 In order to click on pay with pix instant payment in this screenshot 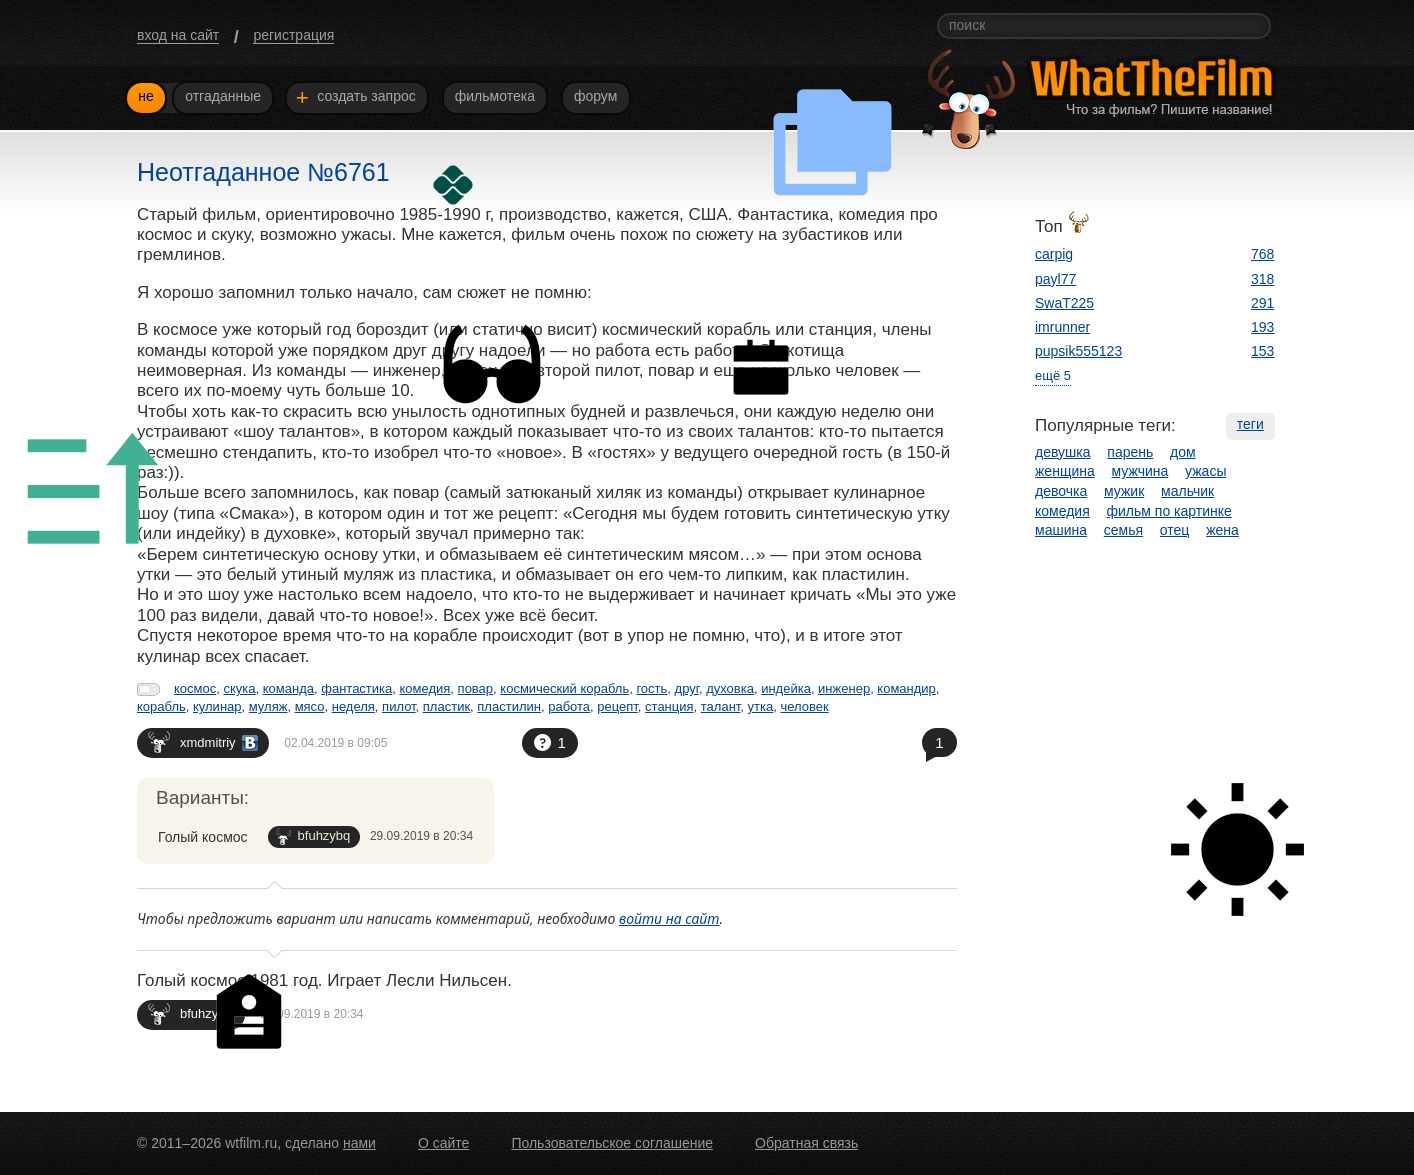, I will do `click(453, 185)`.